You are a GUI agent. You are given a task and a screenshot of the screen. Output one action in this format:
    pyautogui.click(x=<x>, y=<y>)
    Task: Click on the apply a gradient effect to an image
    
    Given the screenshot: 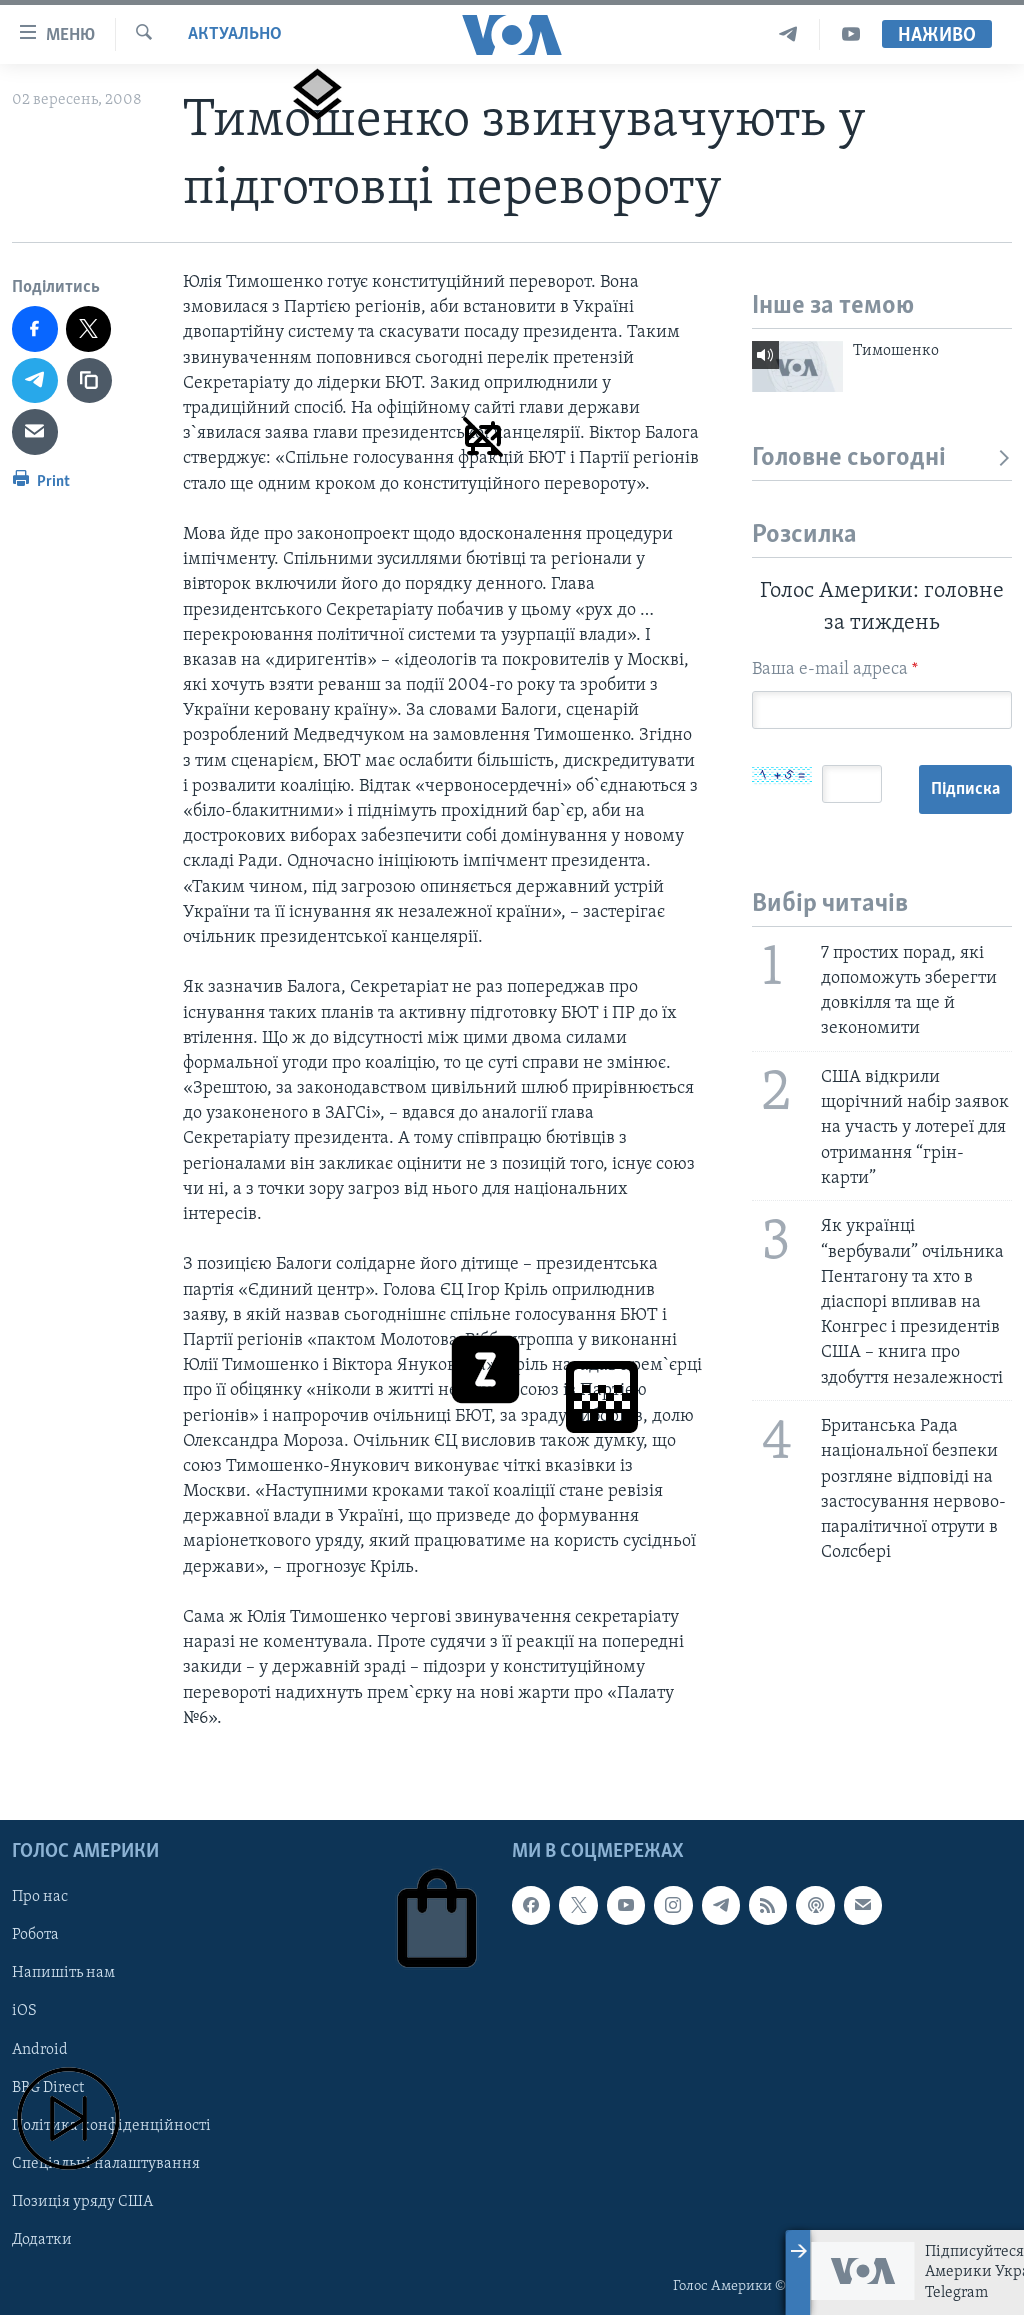 What is the action you would take?
    pyautogui.click(x=602, y=1397)
    